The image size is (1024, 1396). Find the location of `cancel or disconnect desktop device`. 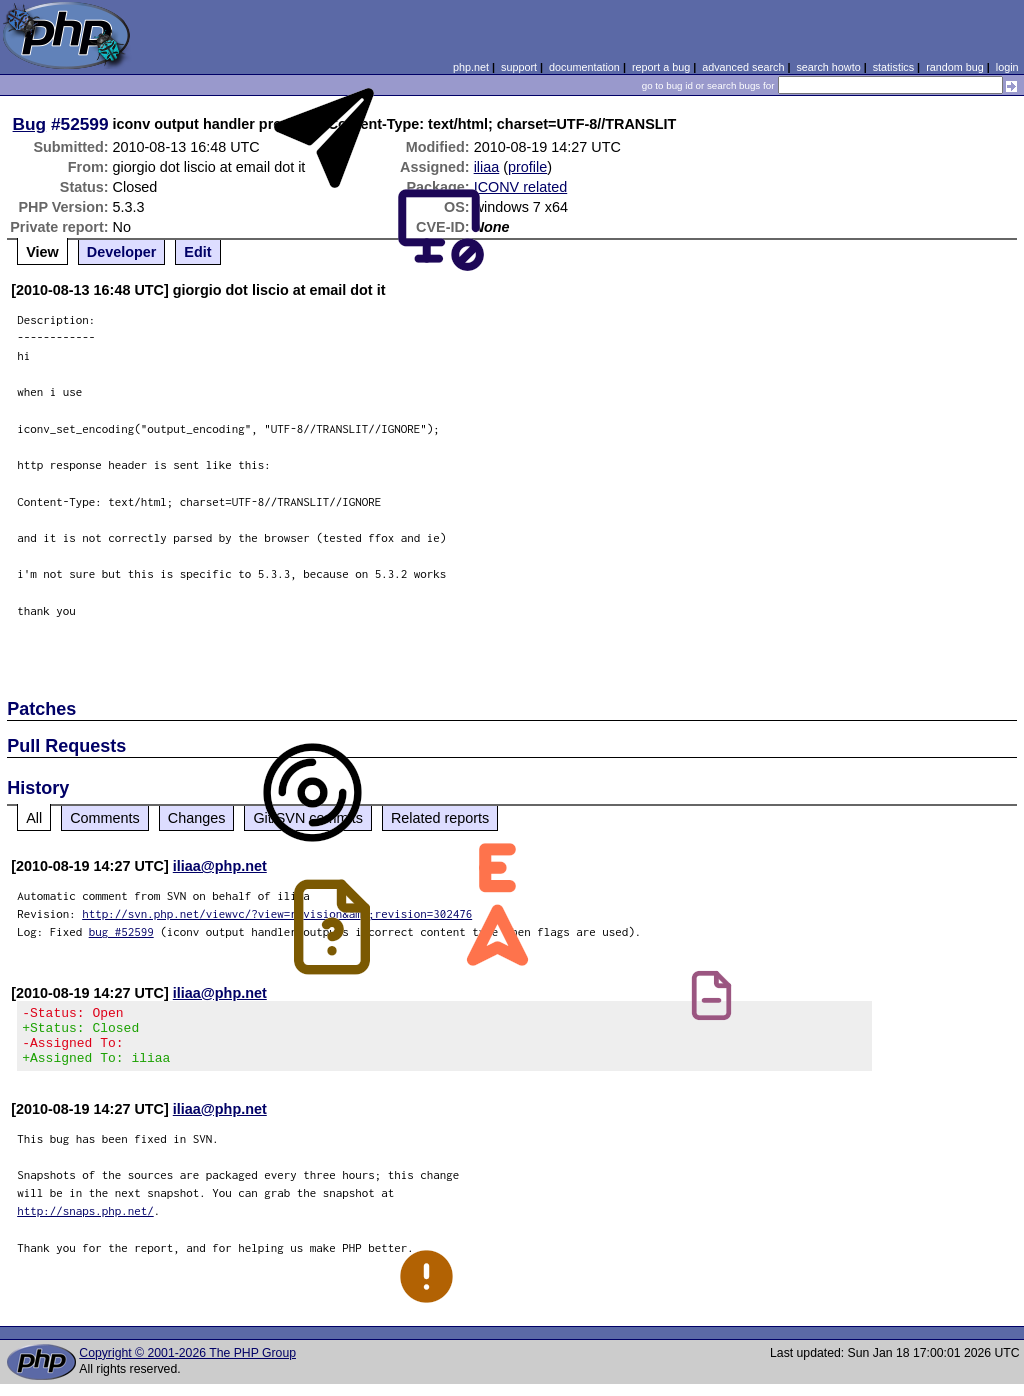

cancel or disconnect desktop device is located at coordinates (439, 226).